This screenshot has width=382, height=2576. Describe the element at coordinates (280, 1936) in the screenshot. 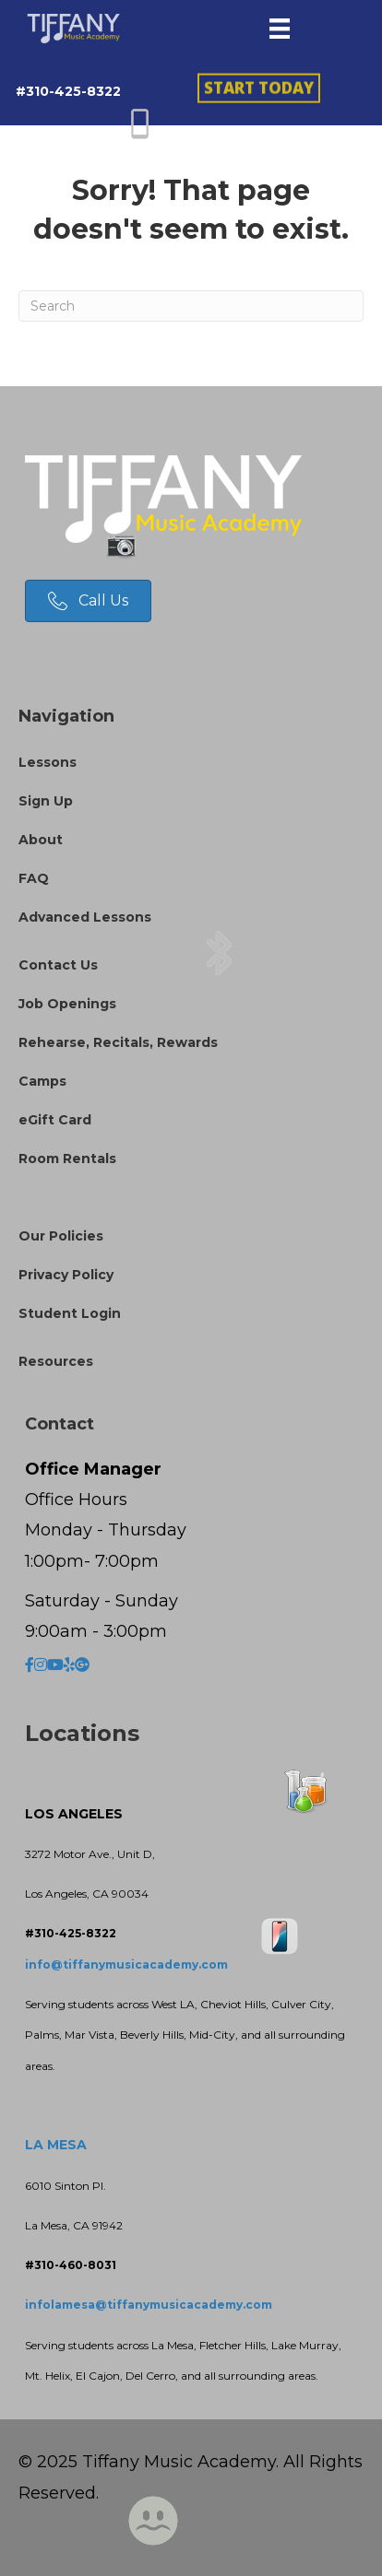

I see `mirror your iPhone screen to your Mac` at that location.